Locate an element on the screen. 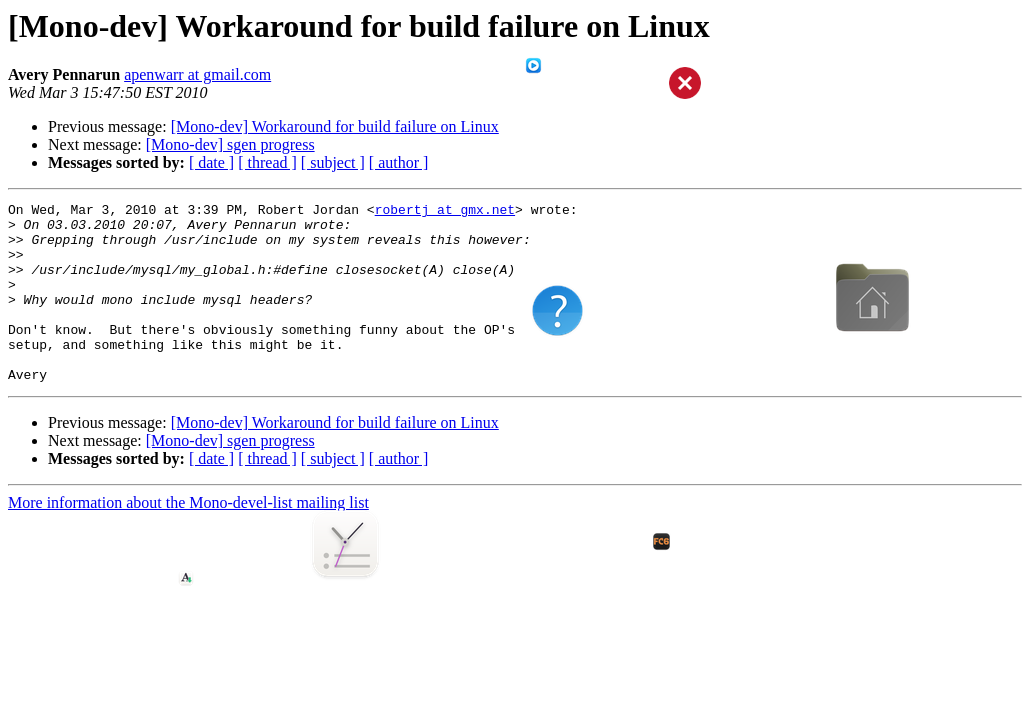  cancel the current action or operation is located at coordinates (685, 83).